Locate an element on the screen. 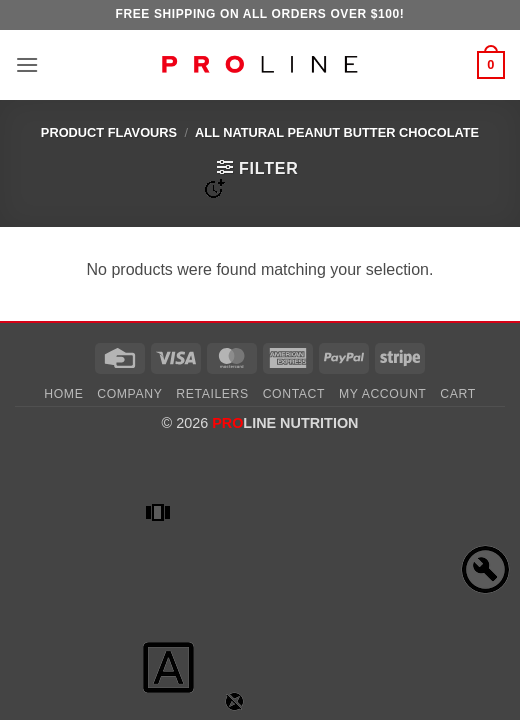 The height and width of the screenshot is (720, 520). download or install new fonts is located at coordinates (168, 667).